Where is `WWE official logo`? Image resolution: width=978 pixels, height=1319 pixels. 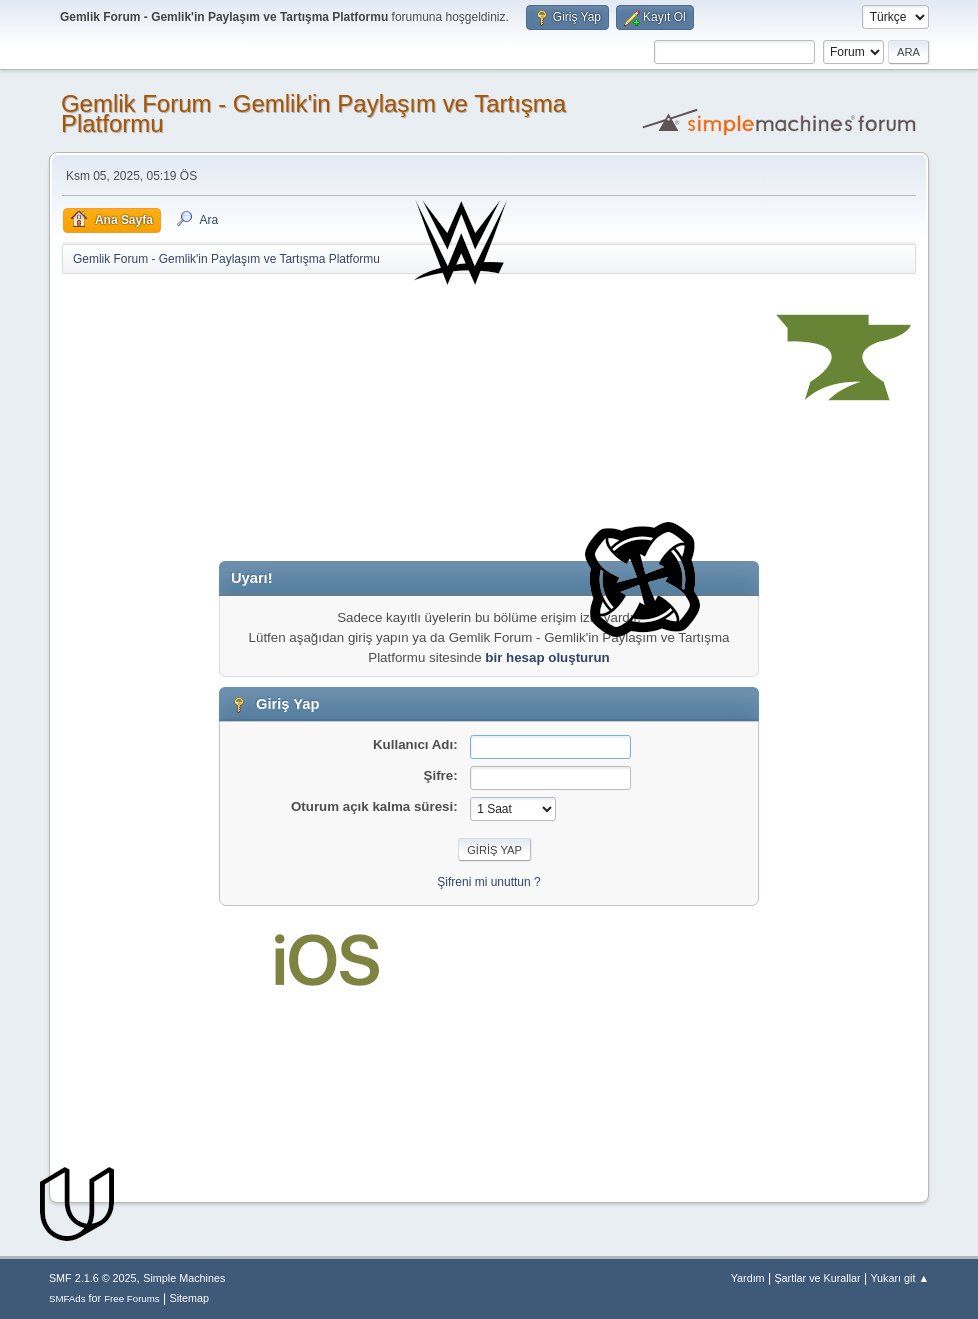 WWE official logo is located at coordinates (460, 242).